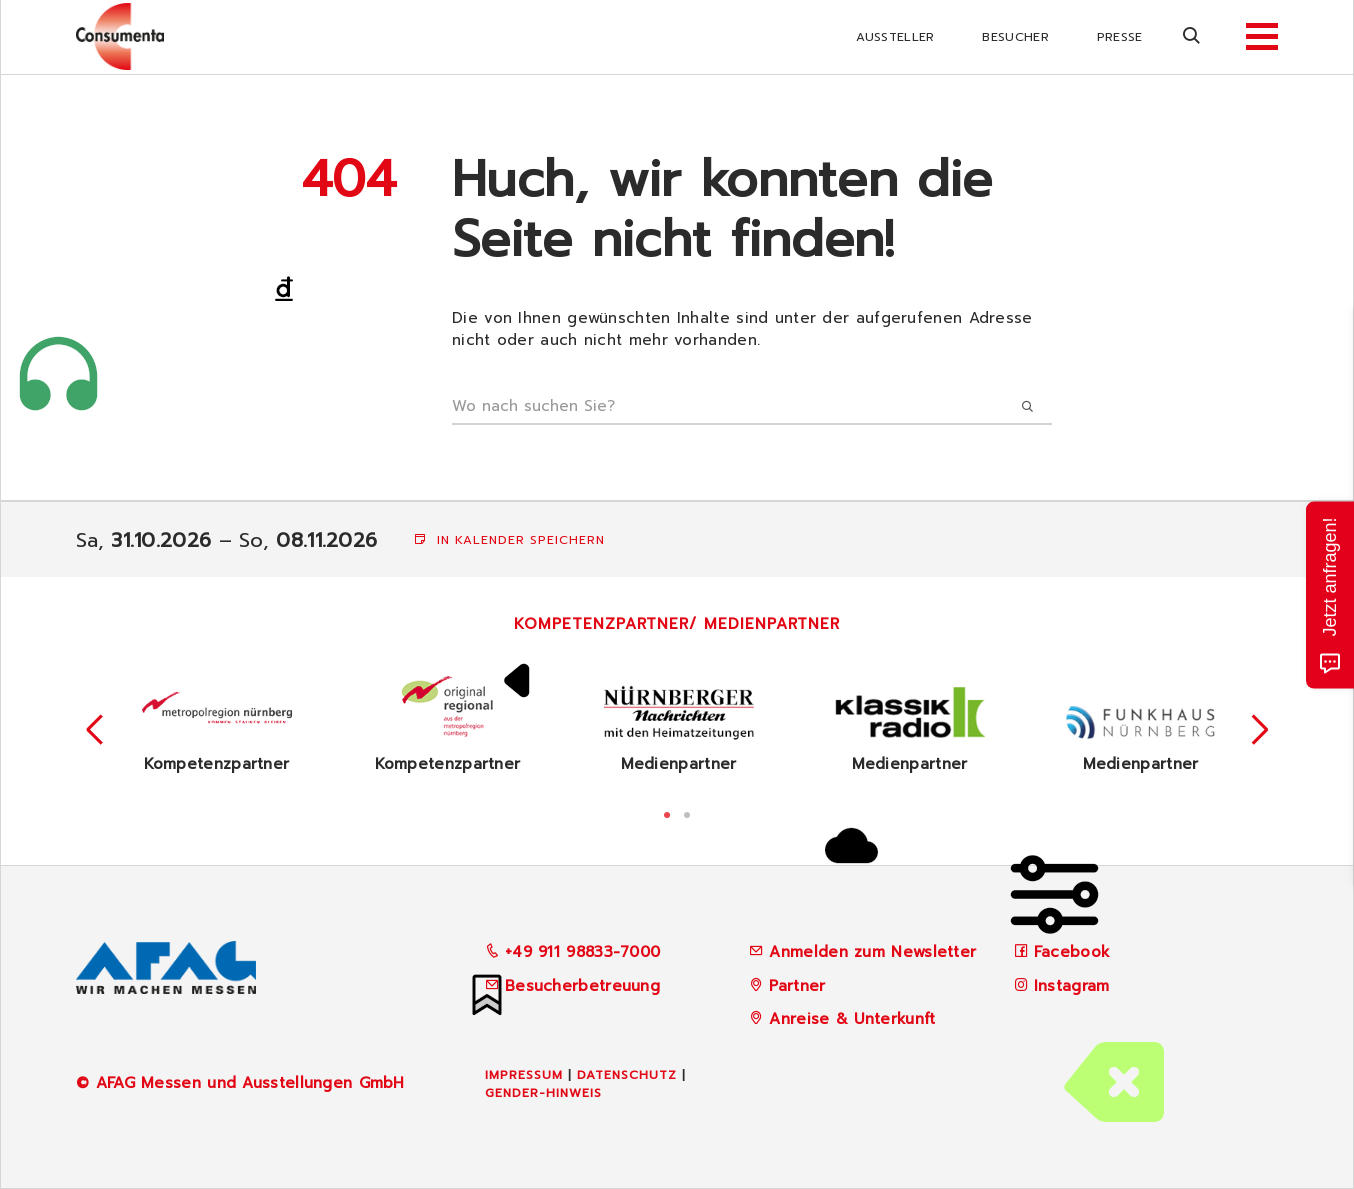 This screenshot has width=1354, height=1189. Describe the element at coordinates (284, 289) in the screenshot. I see `indicates Vietnamese dong currency` at that location.